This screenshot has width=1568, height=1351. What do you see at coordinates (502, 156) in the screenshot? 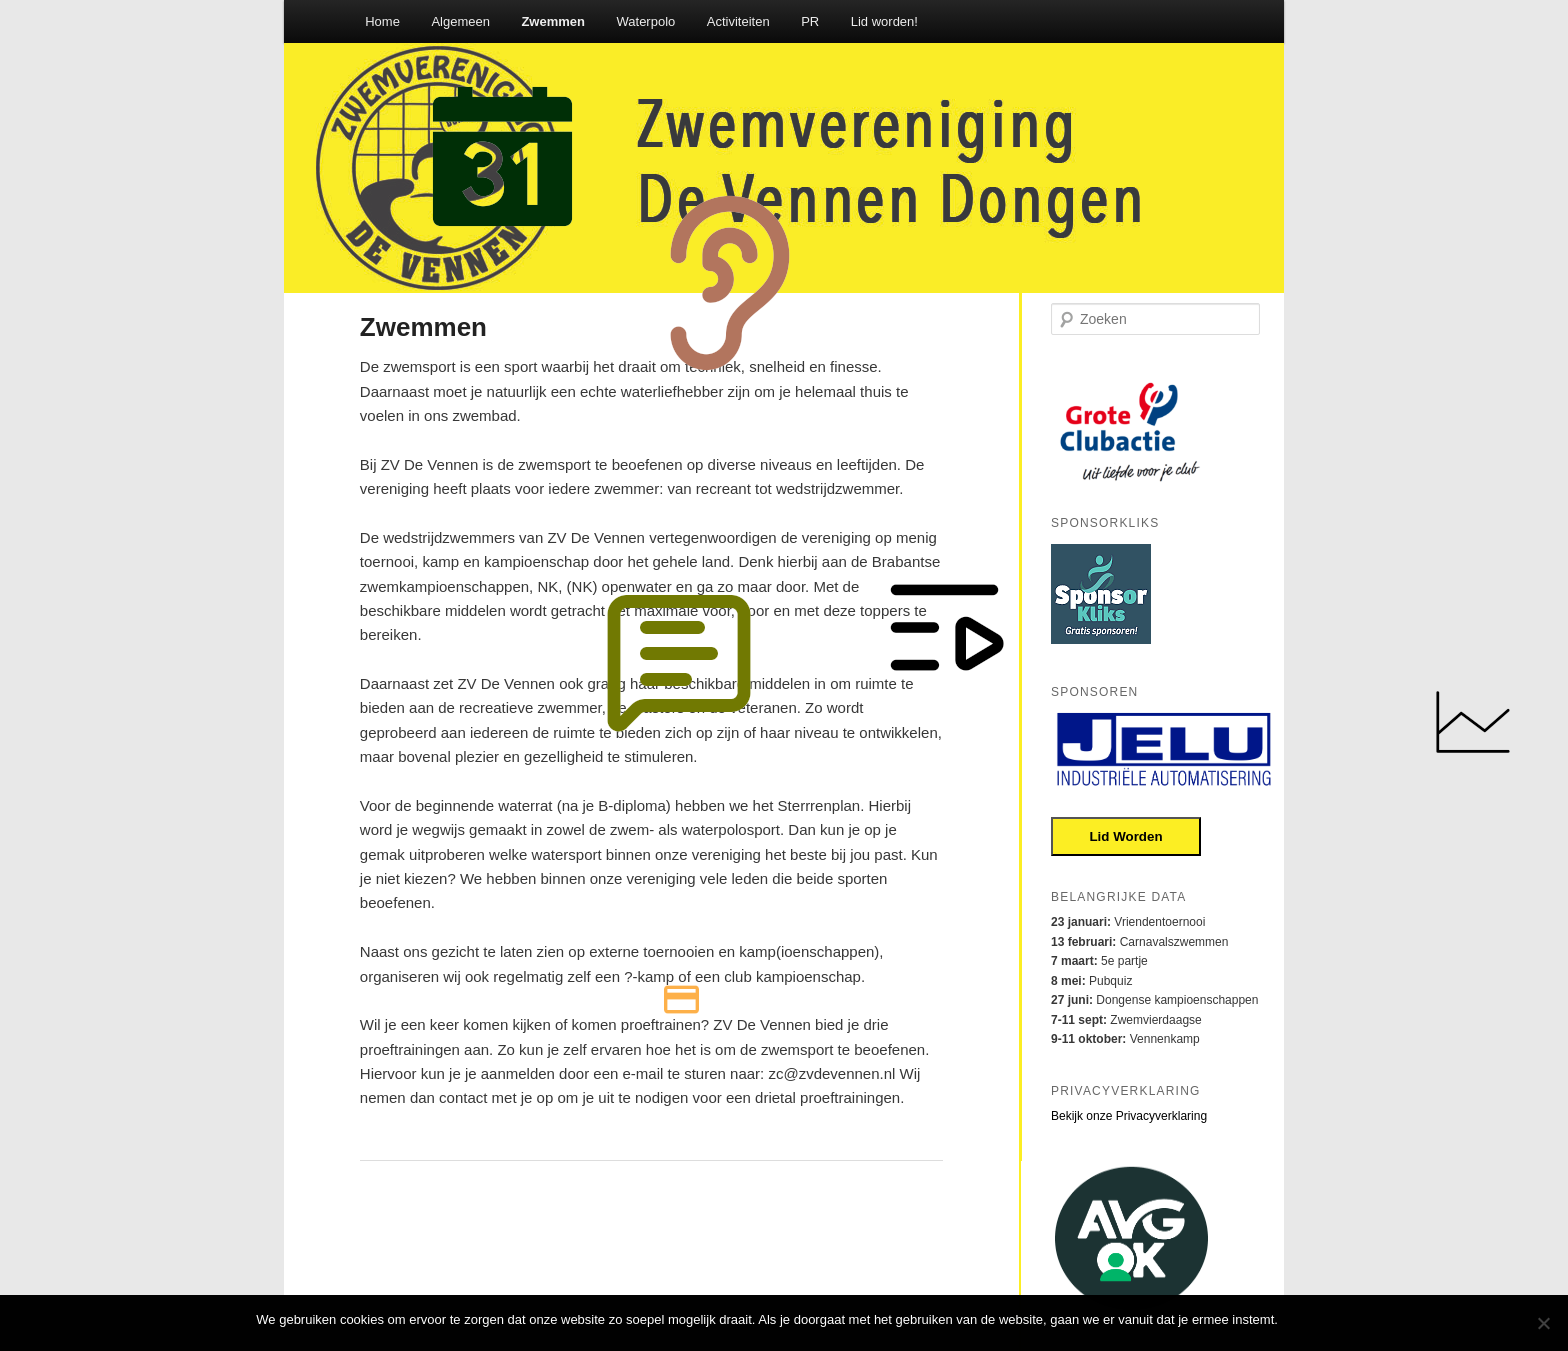
I see `view calendar or schedule` at bounding box center [502, 156].